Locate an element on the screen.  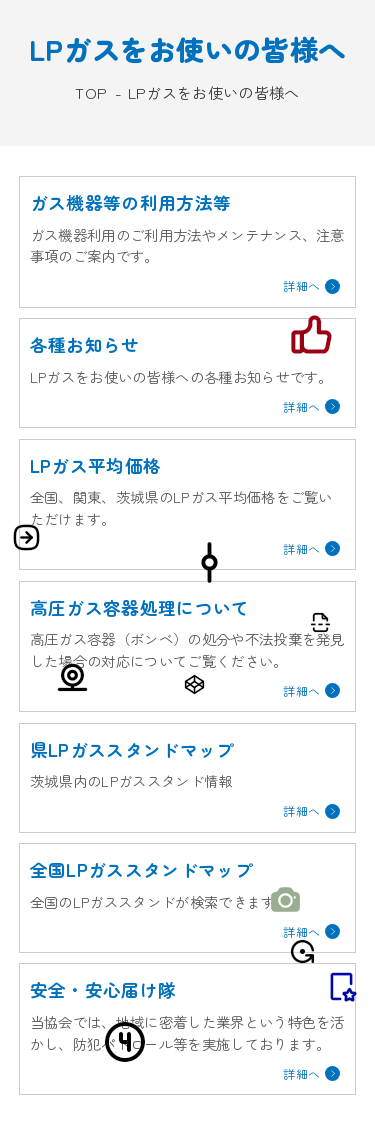
open CodePen profile or project is located at coordinates (194, 684).